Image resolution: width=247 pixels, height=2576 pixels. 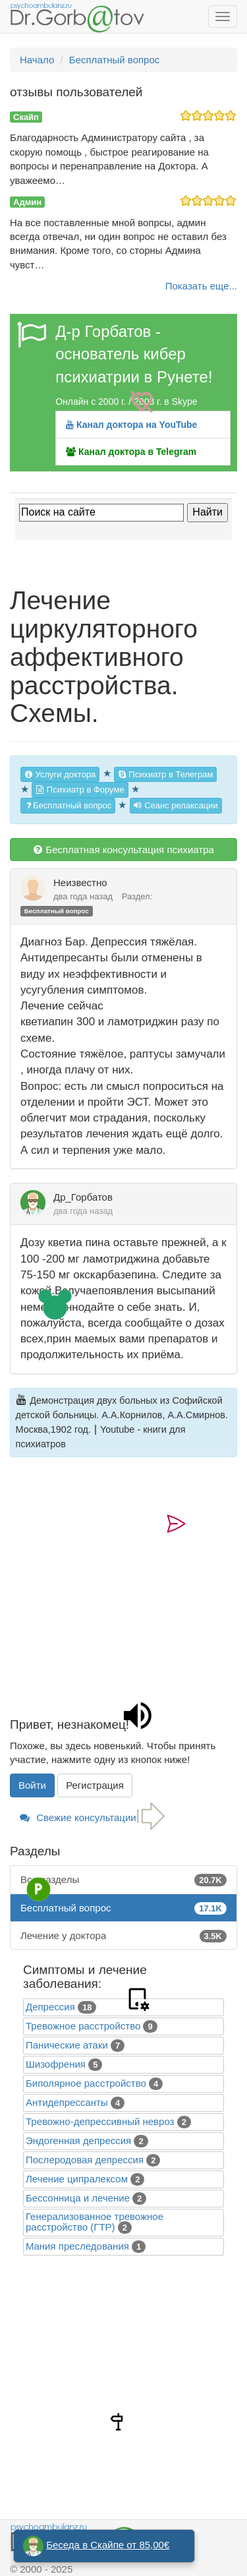 What do you see at coordinates (38, 1889) in the screenshot?
I see `indicates parking available or parking location` at bounding box center [38, 1889].